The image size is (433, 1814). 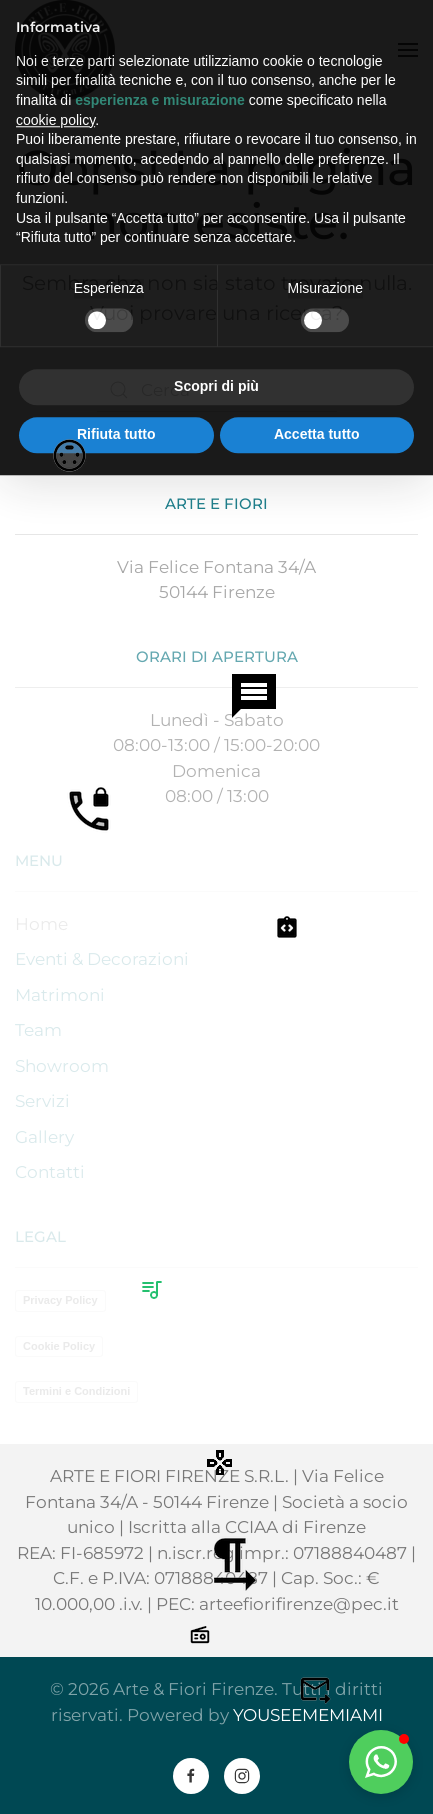 I want to click on open games or gaming section, so click(x=220, y=1463).